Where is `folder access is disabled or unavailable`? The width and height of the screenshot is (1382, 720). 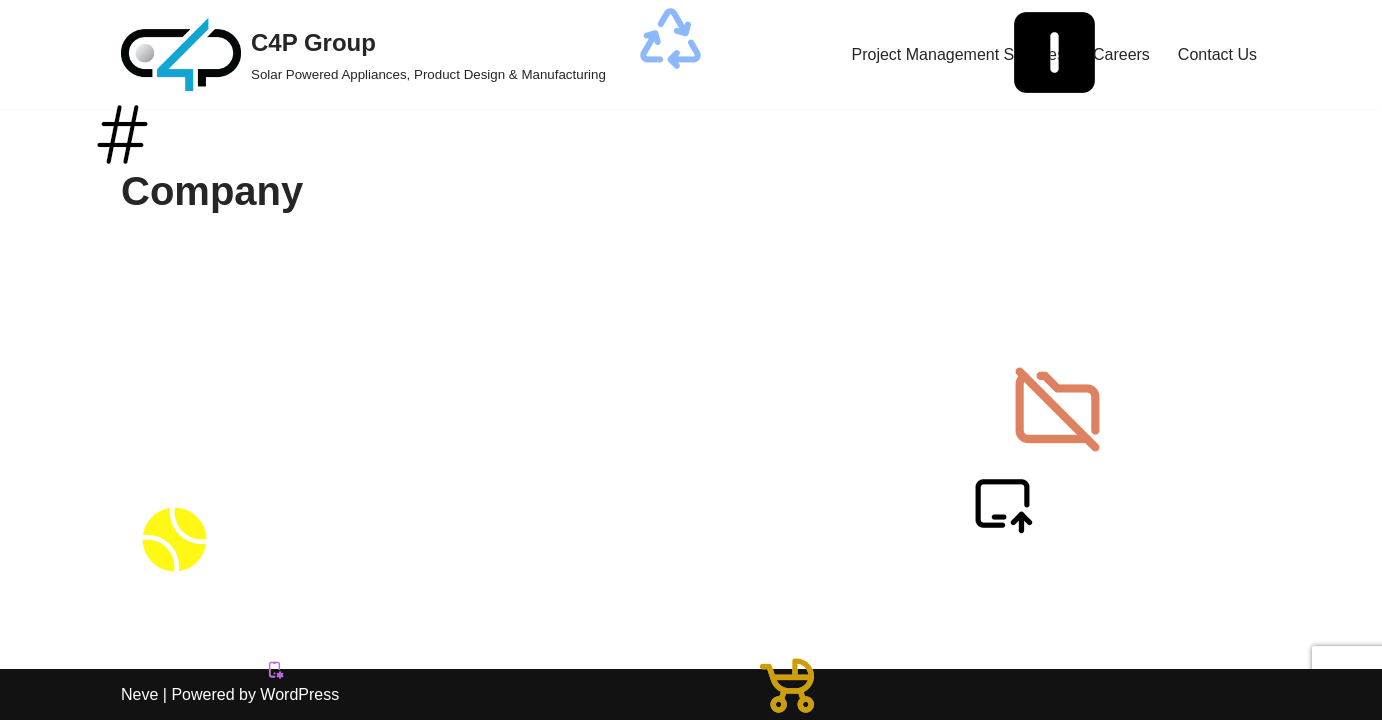
folder access is disabled or unavailable is located at coordinates (1057, 409).